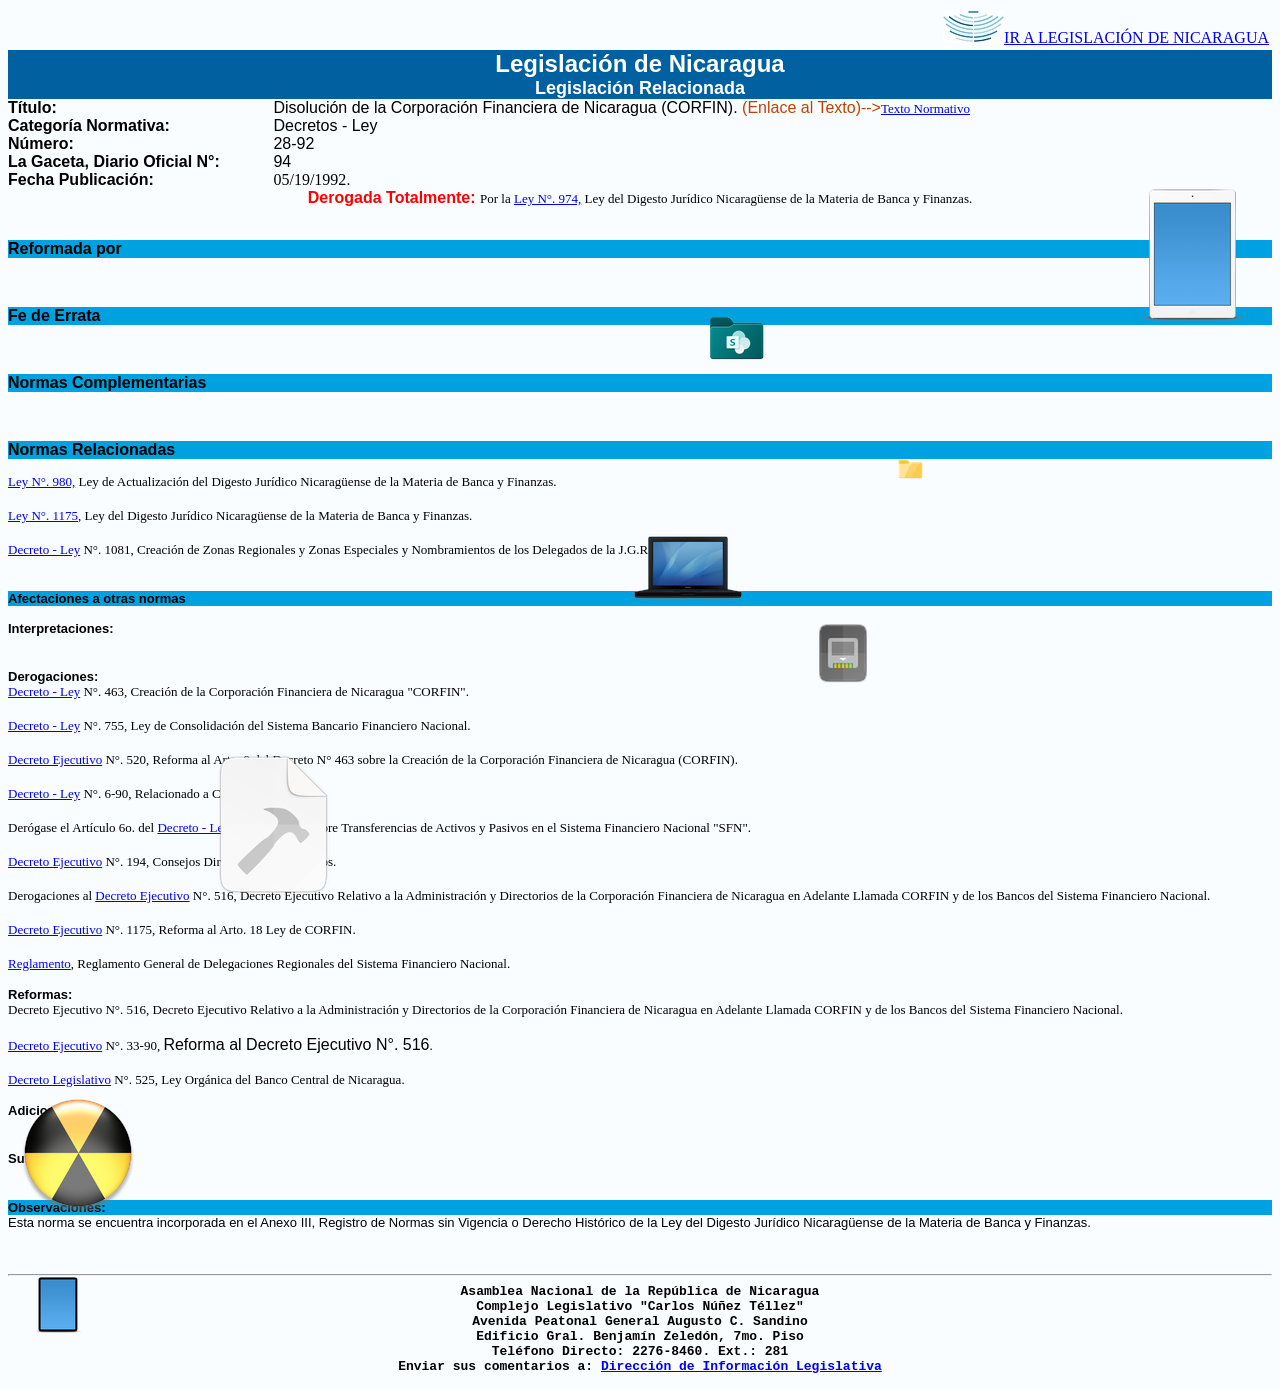  What do you see at coordinates (78, 1153) in the screenshot?
I see `burn files to disc` at bounding box center [78, 1153].